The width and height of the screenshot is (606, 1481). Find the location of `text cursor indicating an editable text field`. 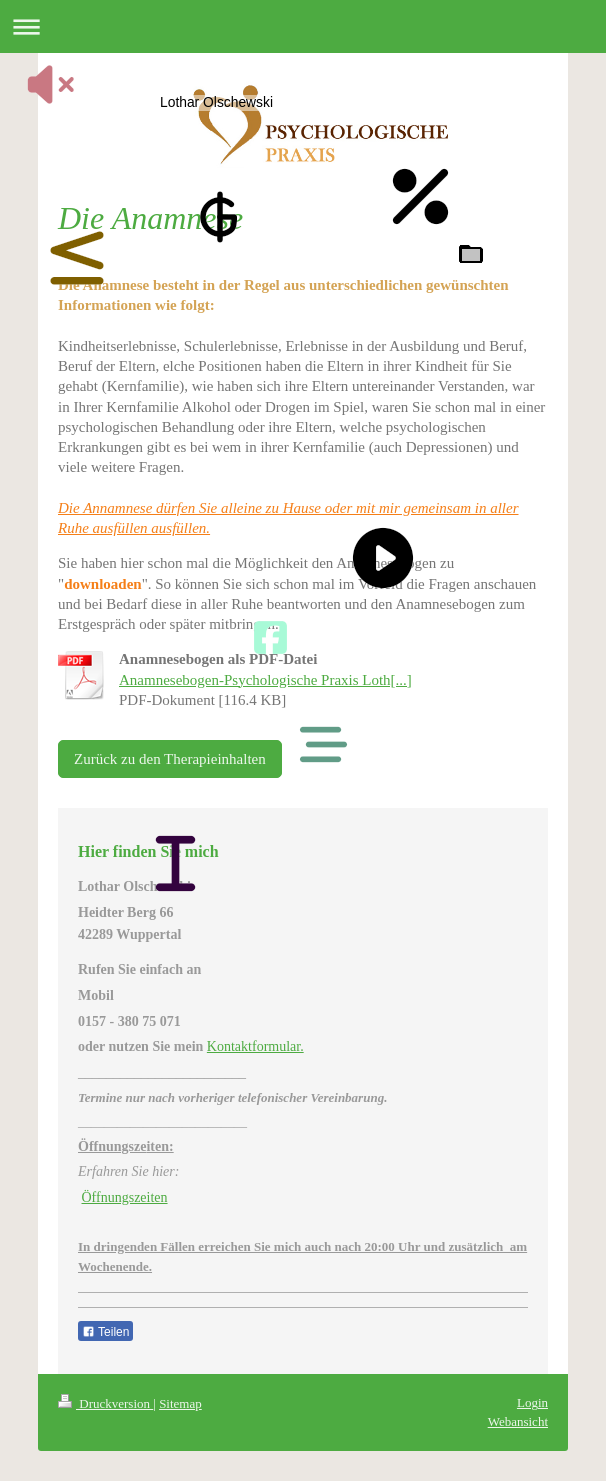

text cursor indicating an editable text field is located at coordinates (175, 863).